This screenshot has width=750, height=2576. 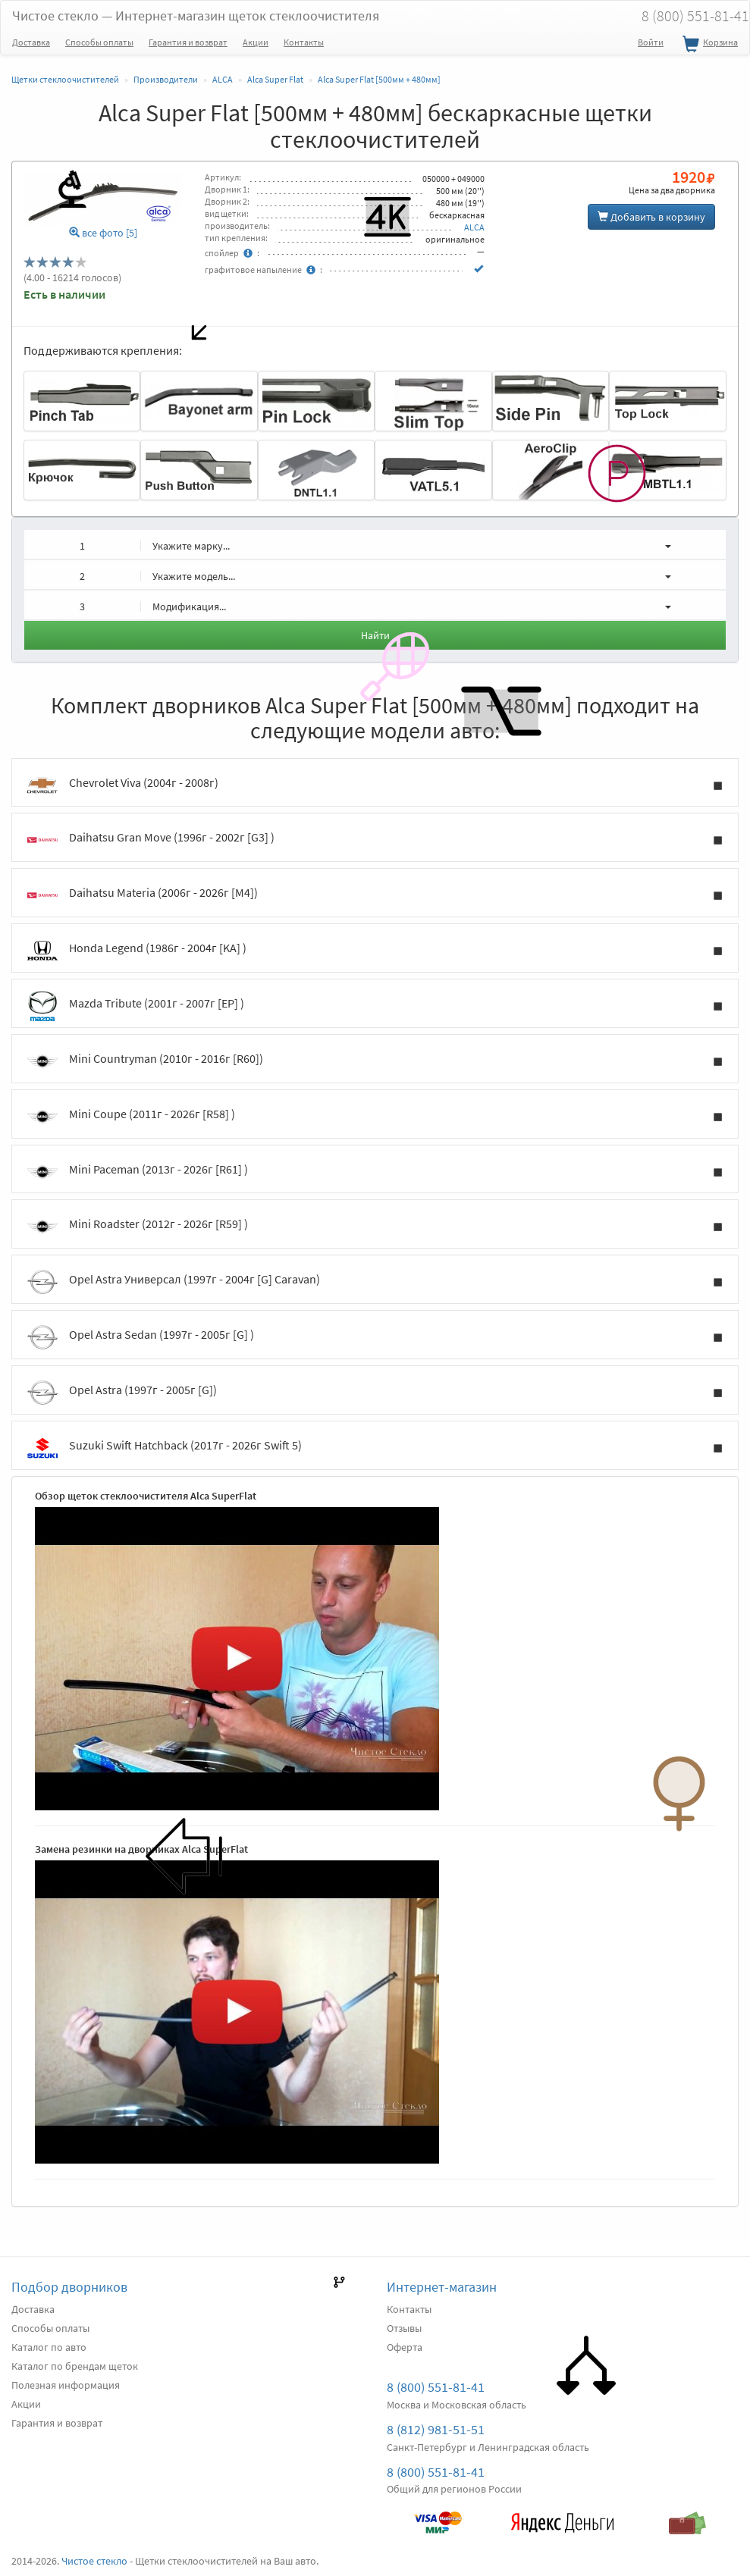 What do you see at coordinates (199, 332) in the screenshot?
I see `navigate to bottom-left corner` at bounding box center [199, 332].